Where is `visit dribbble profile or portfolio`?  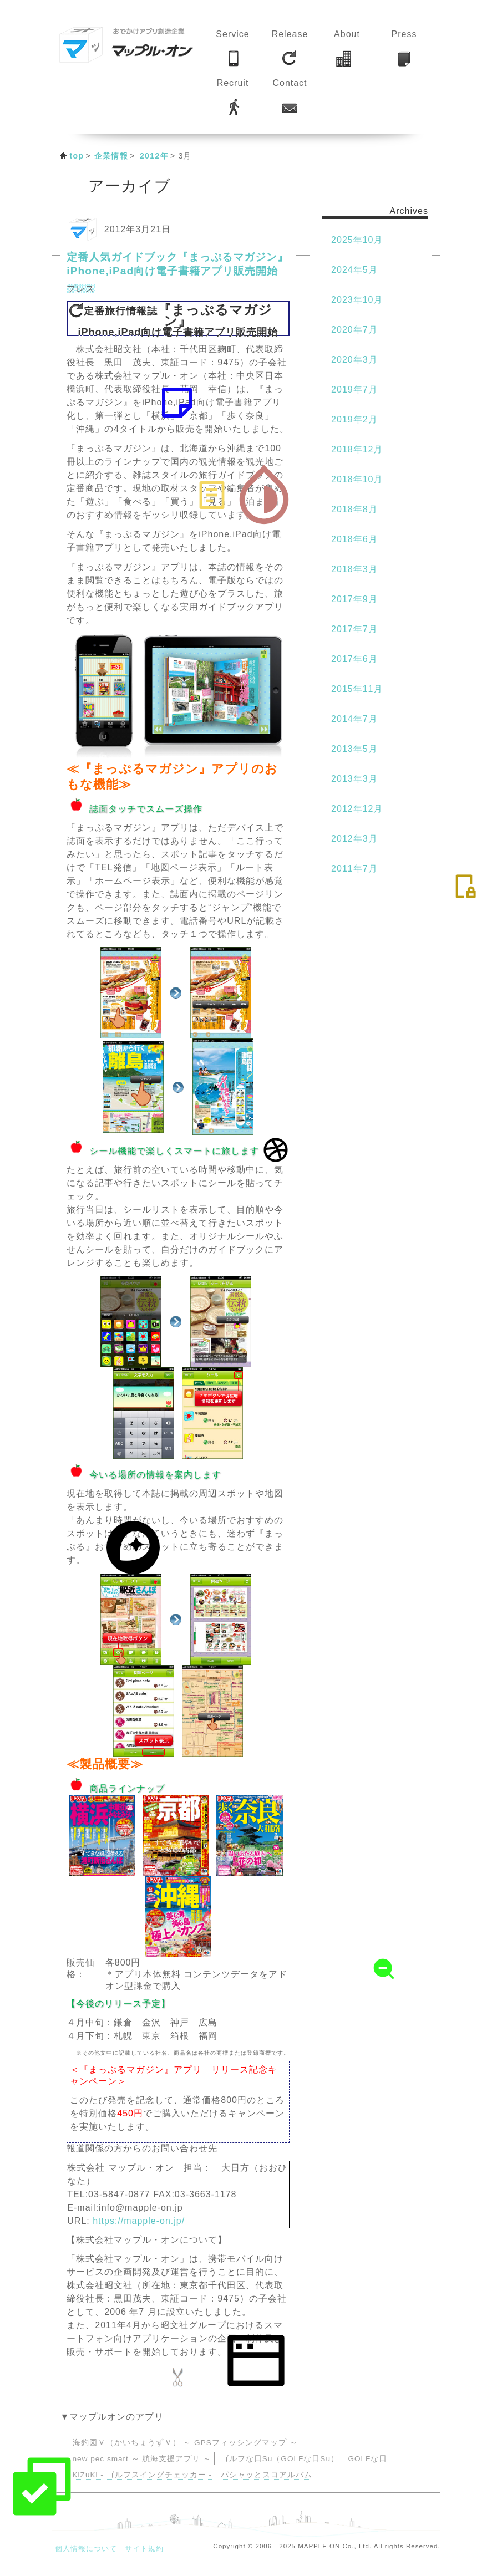 visit dribbble profile or portfolio is located at coordinates (276, 1150).